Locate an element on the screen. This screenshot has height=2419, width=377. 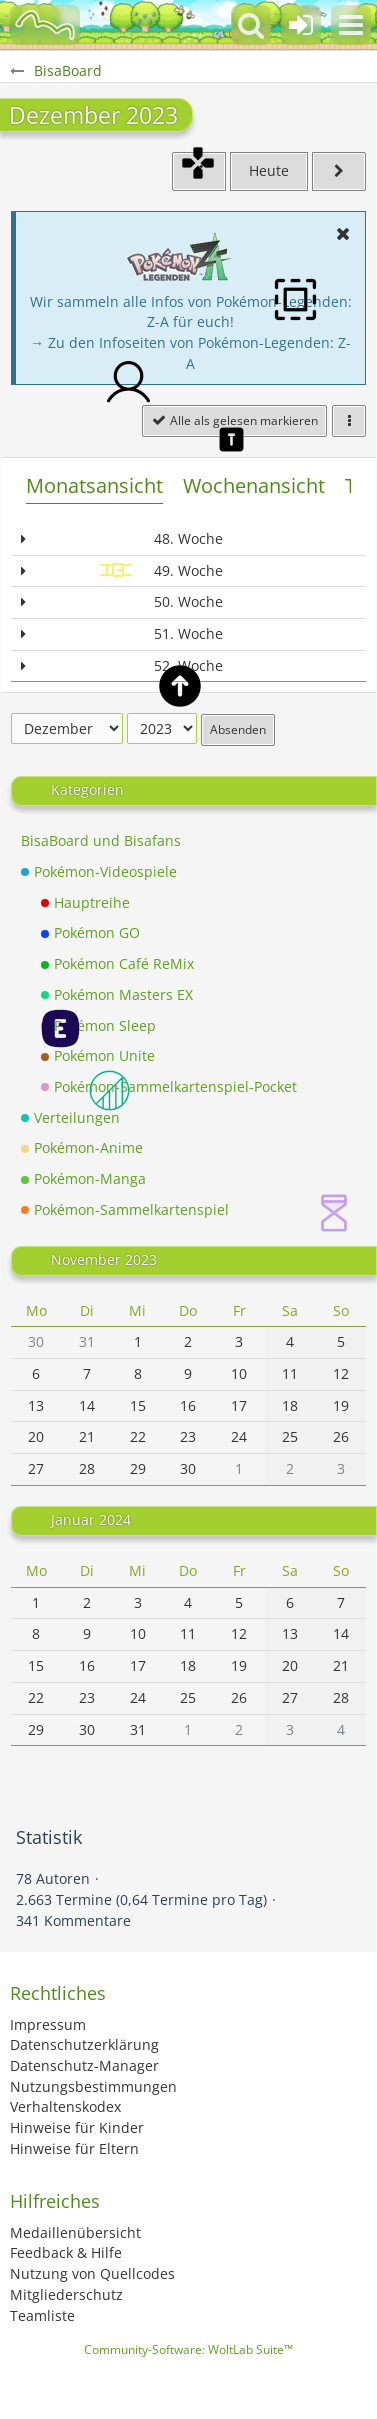
adjust belt or strap settings is located at coordinates (116, 570).